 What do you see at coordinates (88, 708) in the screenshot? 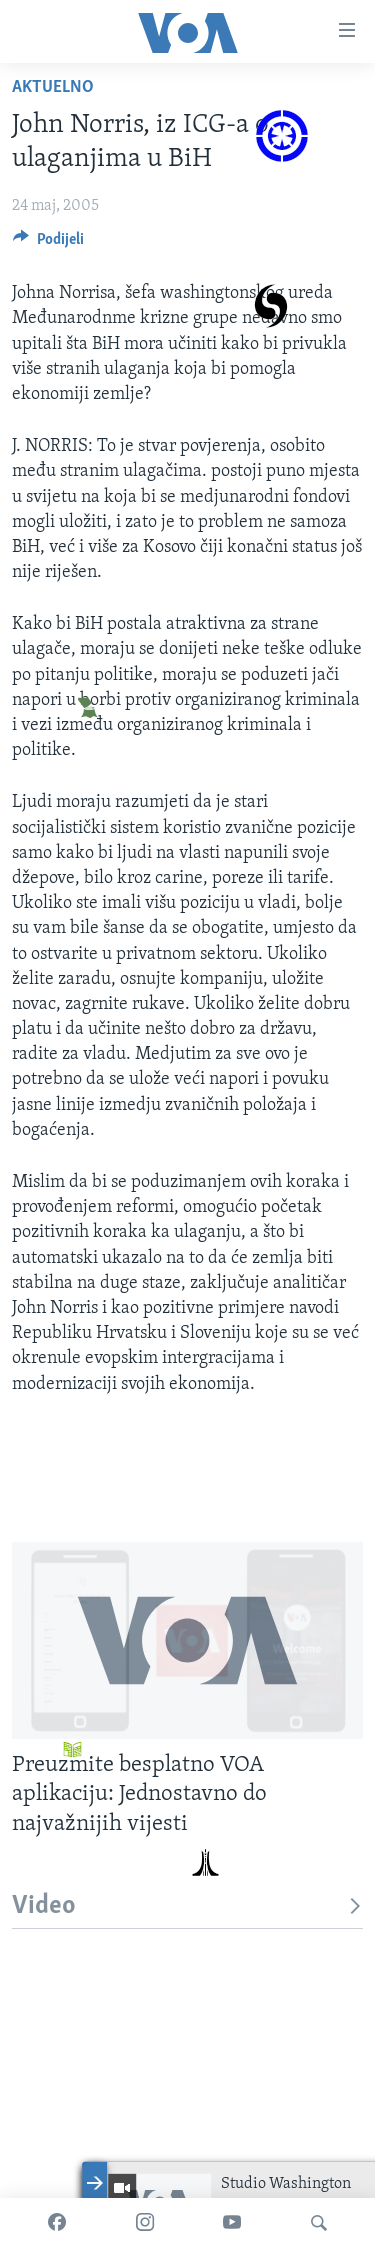
I see `logging or deforestation activity indicator` at bounding box center [88, 708].